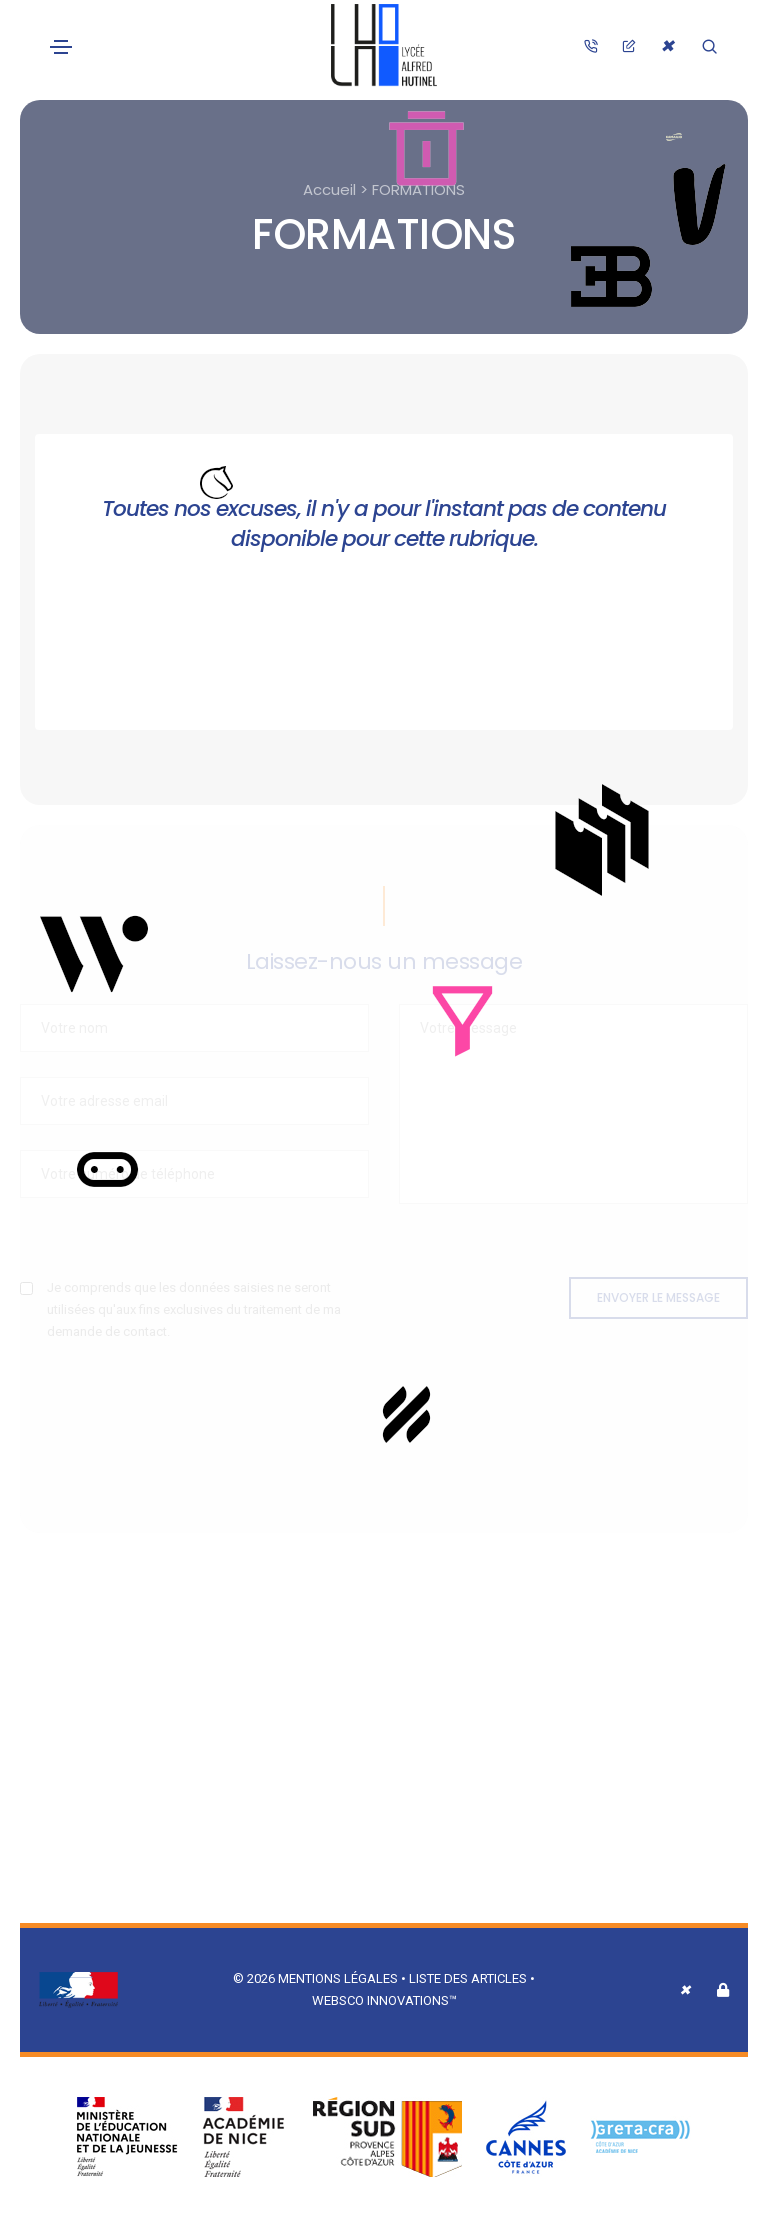  I want to click on bugatti brand logo, so click(611, 276).